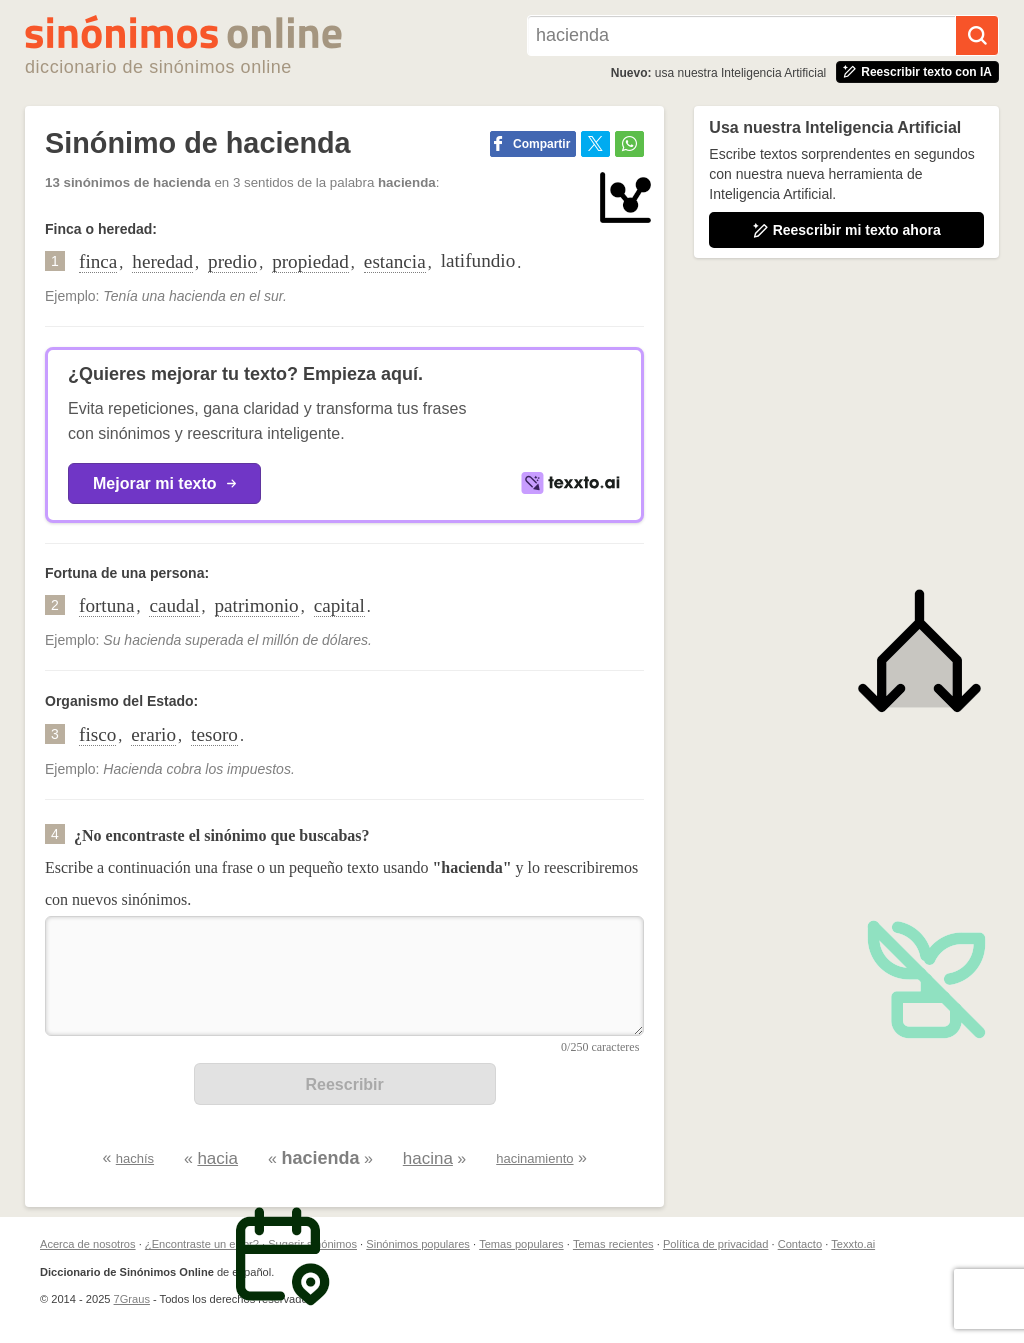  Describe the element at coordinates (278, 1254) in the screenshot. I see `pin an event to a specific location` at that location.